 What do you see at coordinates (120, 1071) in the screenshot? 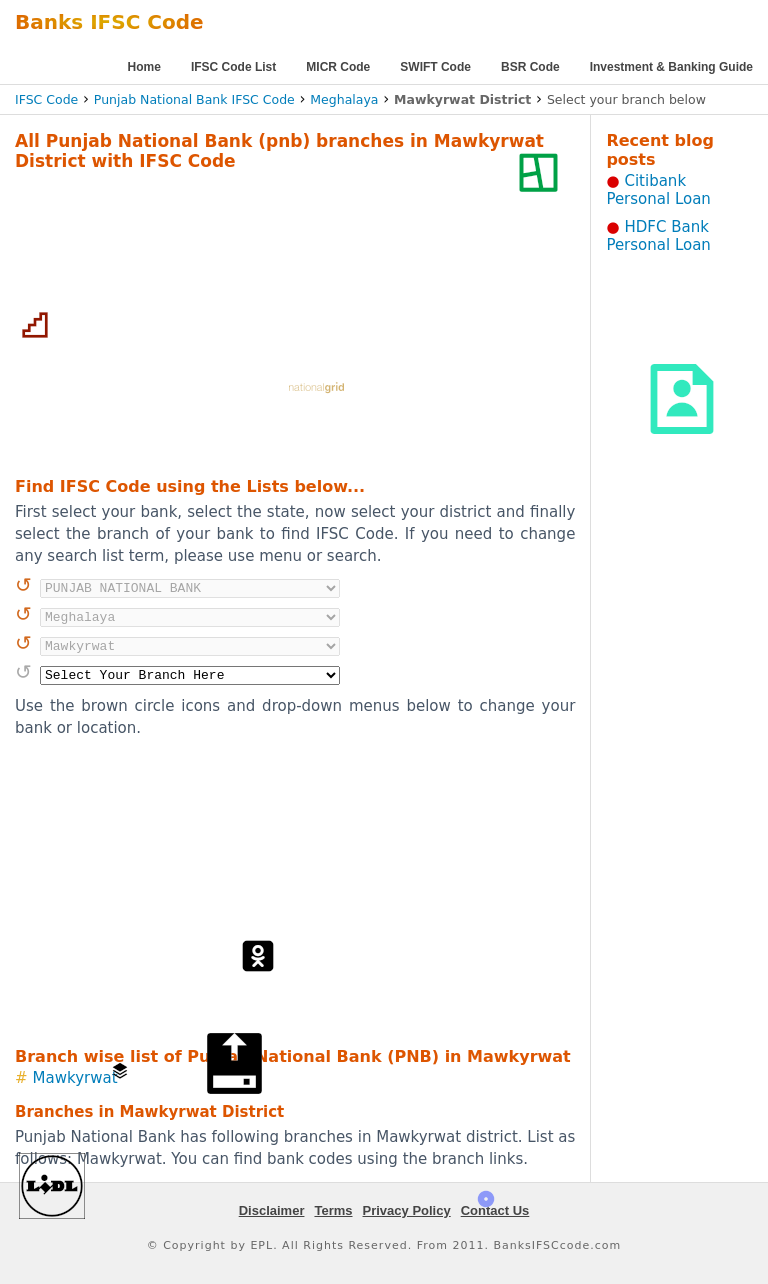
I see `view stacked layers or content` at bounding box center [120, 1071].